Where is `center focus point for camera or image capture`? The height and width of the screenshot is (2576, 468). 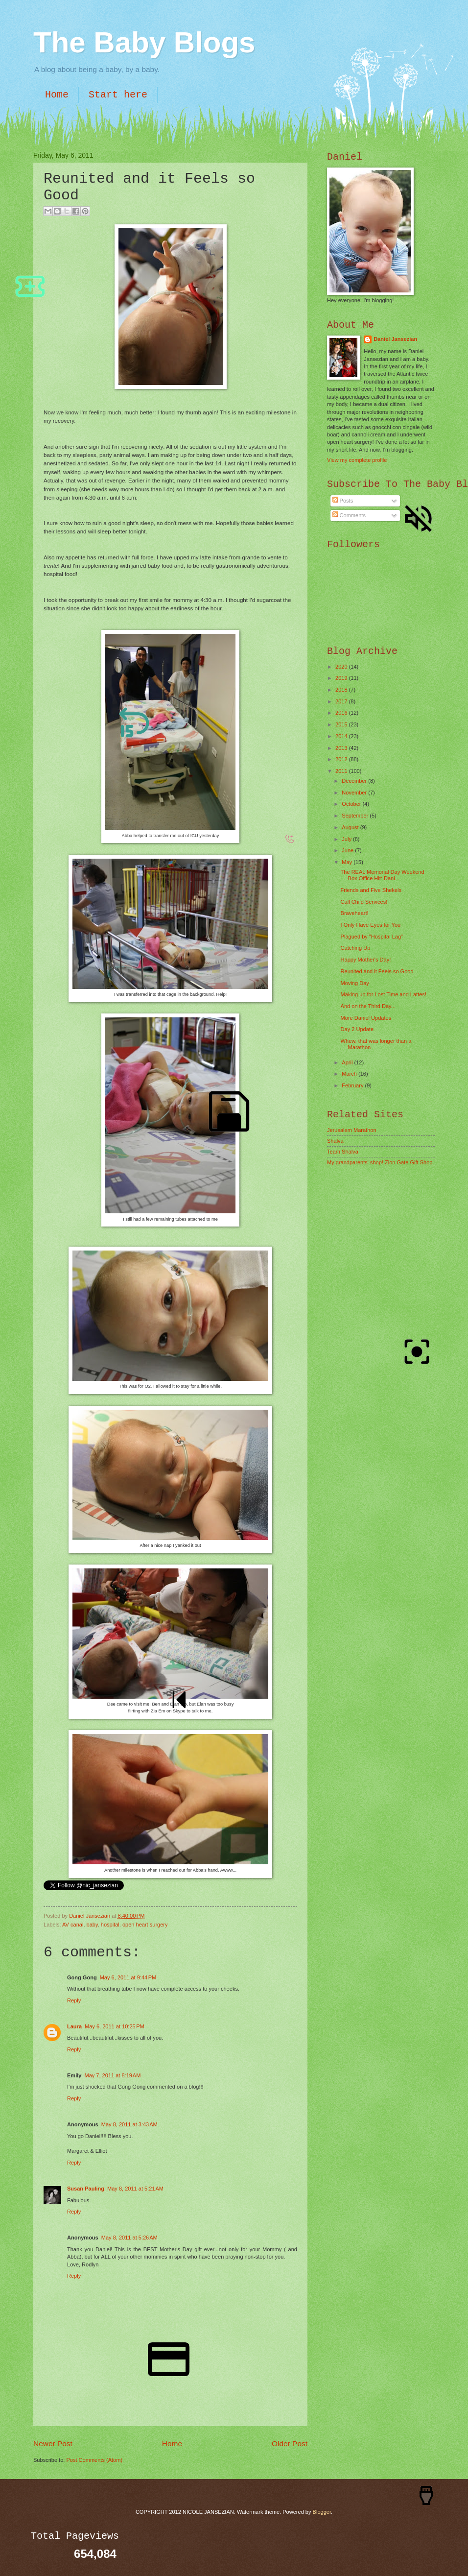 center focus point for camera or image capture is located at coordinates (417, 1351).